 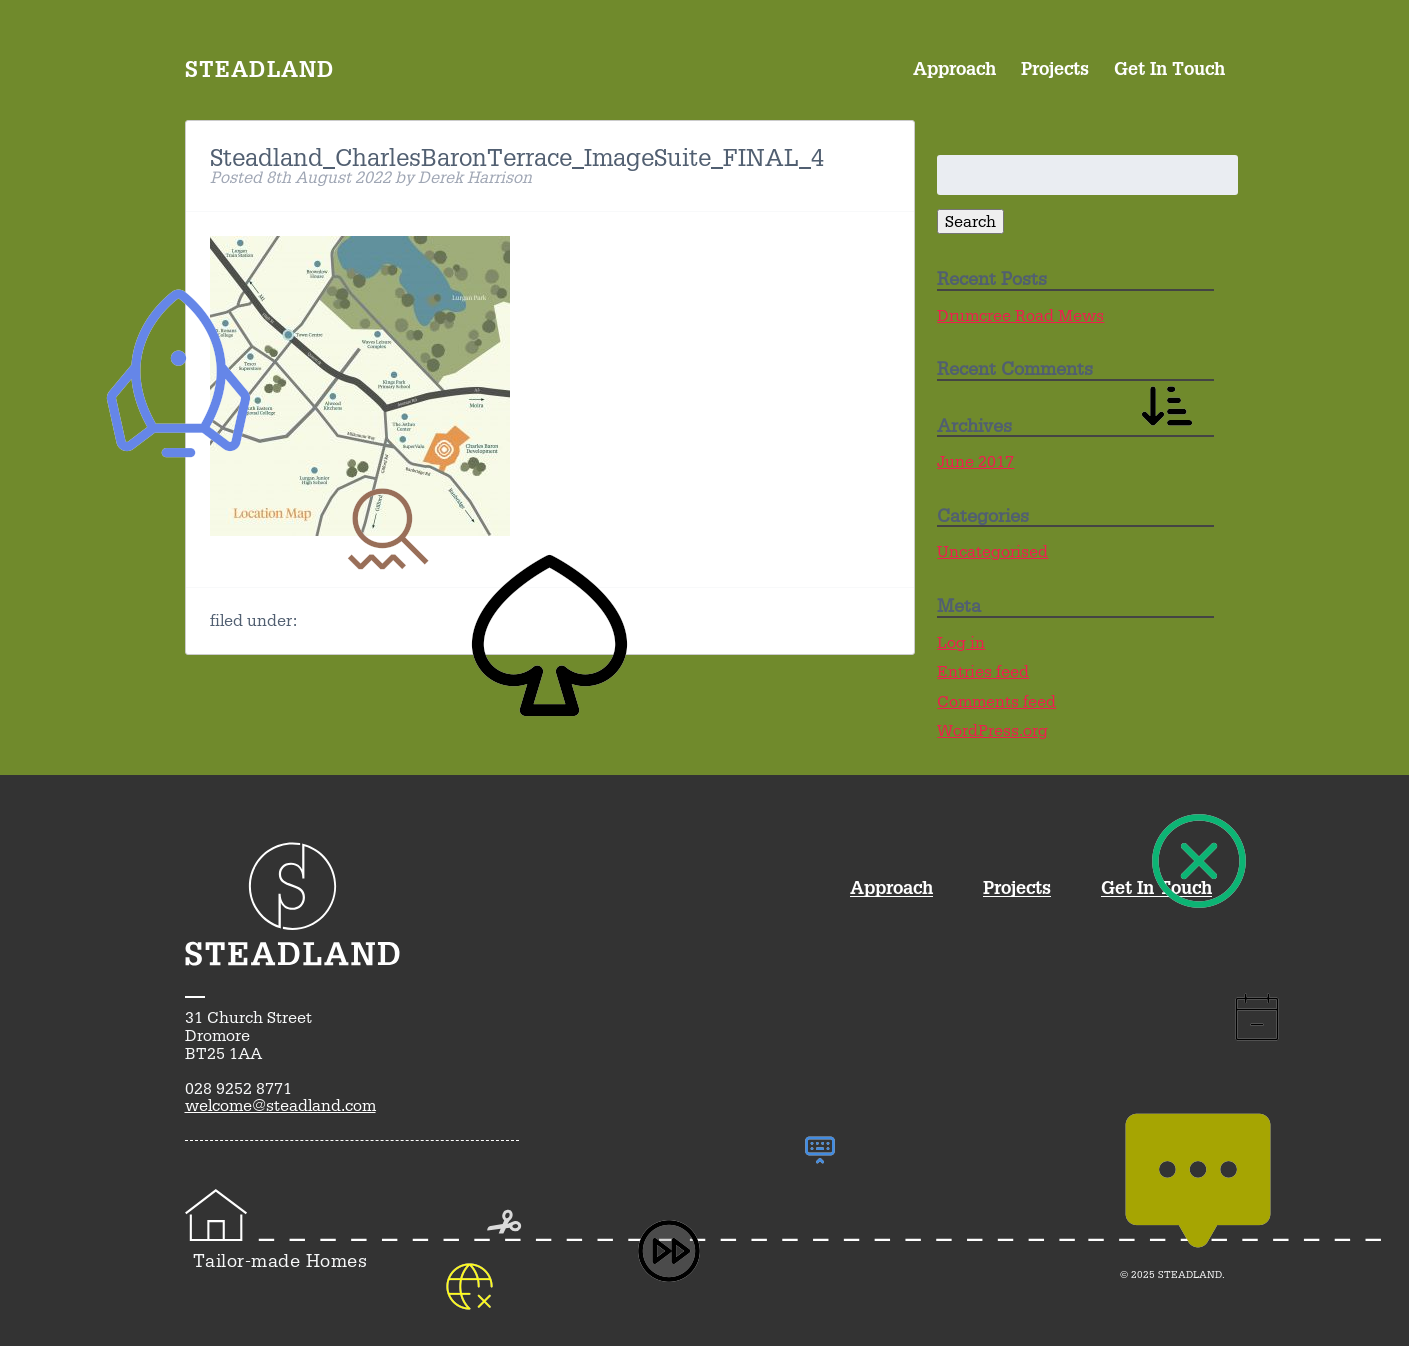 What do you see at coordinates (1167, 406) in the screenshot?
I see `sort items from smallest to largest` at bounding box center [1167, 406].